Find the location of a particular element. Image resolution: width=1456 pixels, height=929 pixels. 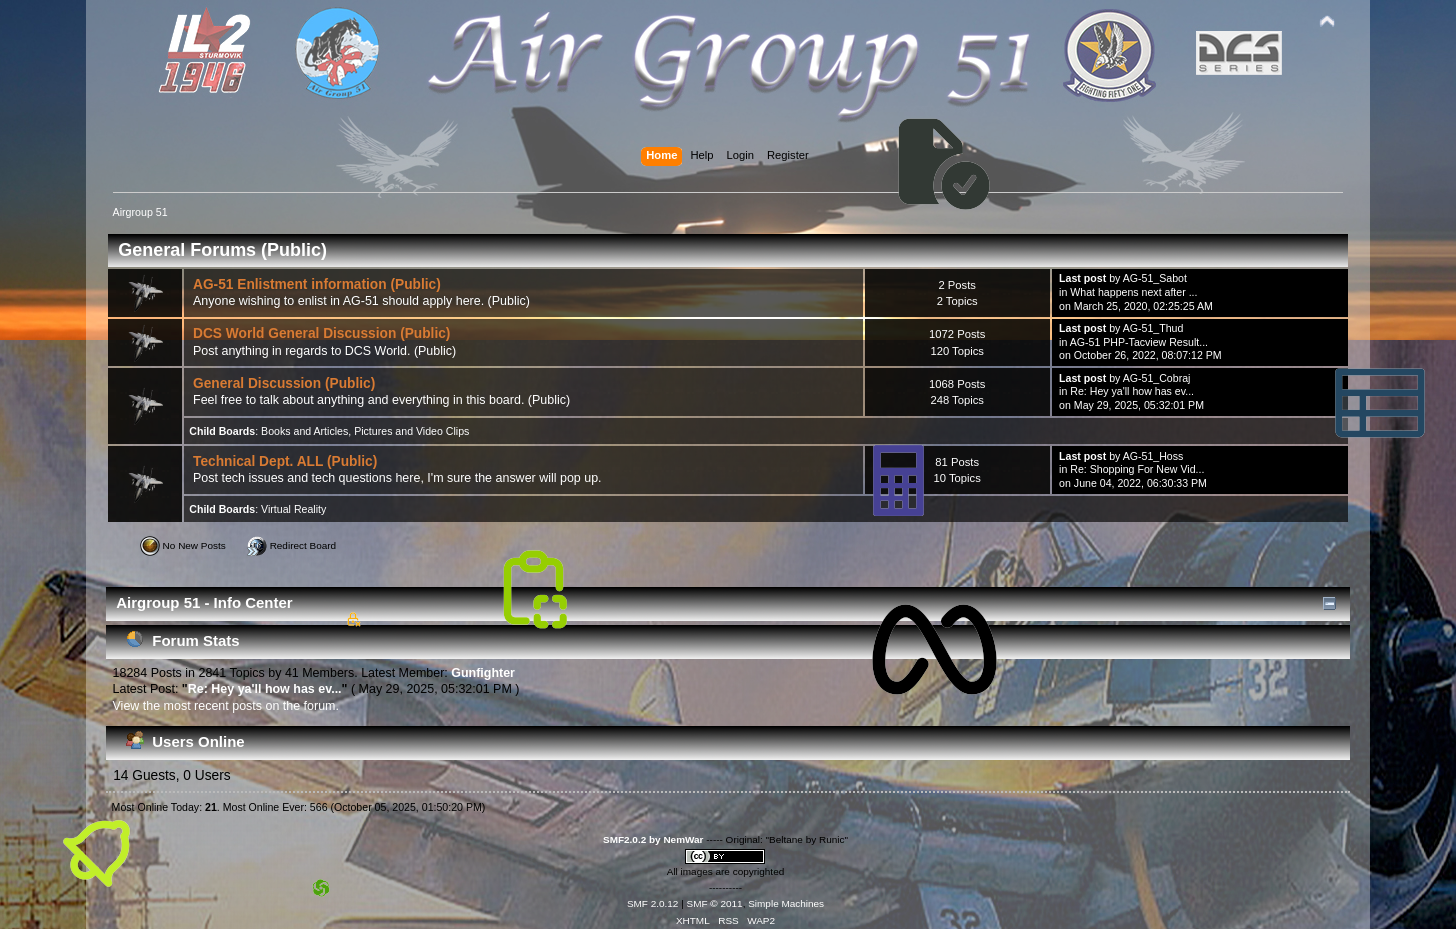

Meta company logo is located at coordinates (934, 649).